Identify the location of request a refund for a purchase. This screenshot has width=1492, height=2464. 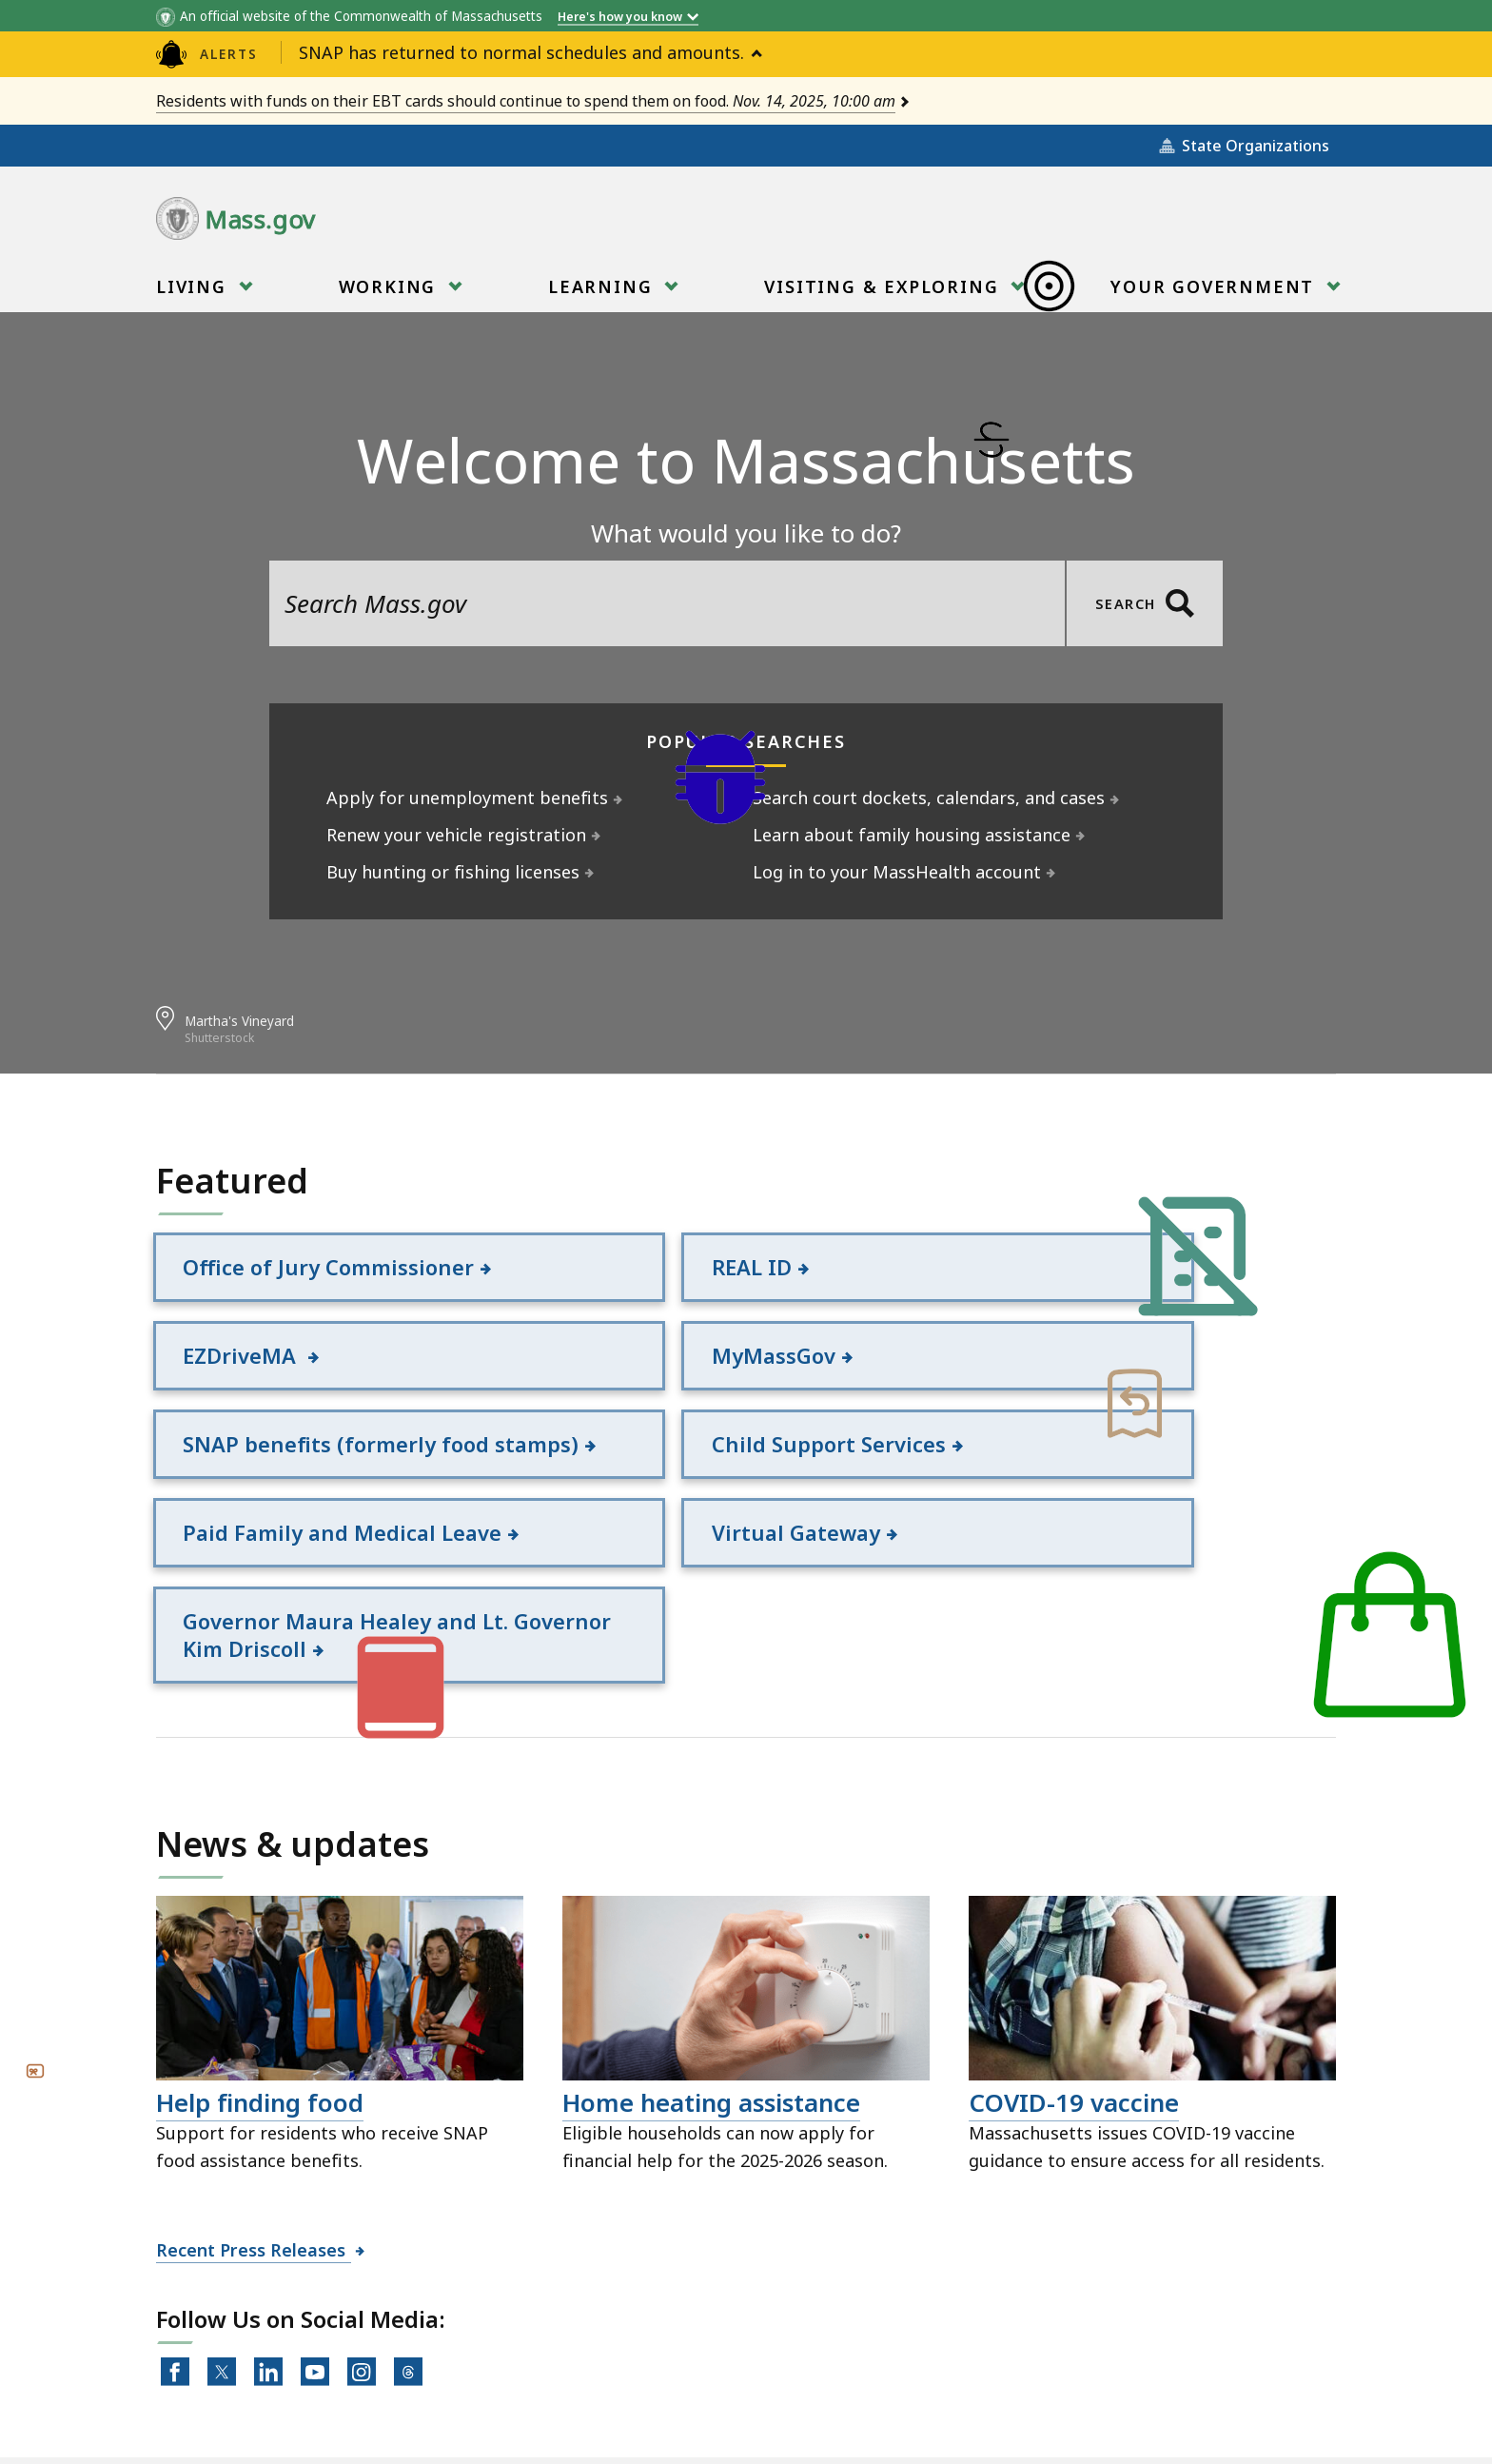
(1134, 1403).